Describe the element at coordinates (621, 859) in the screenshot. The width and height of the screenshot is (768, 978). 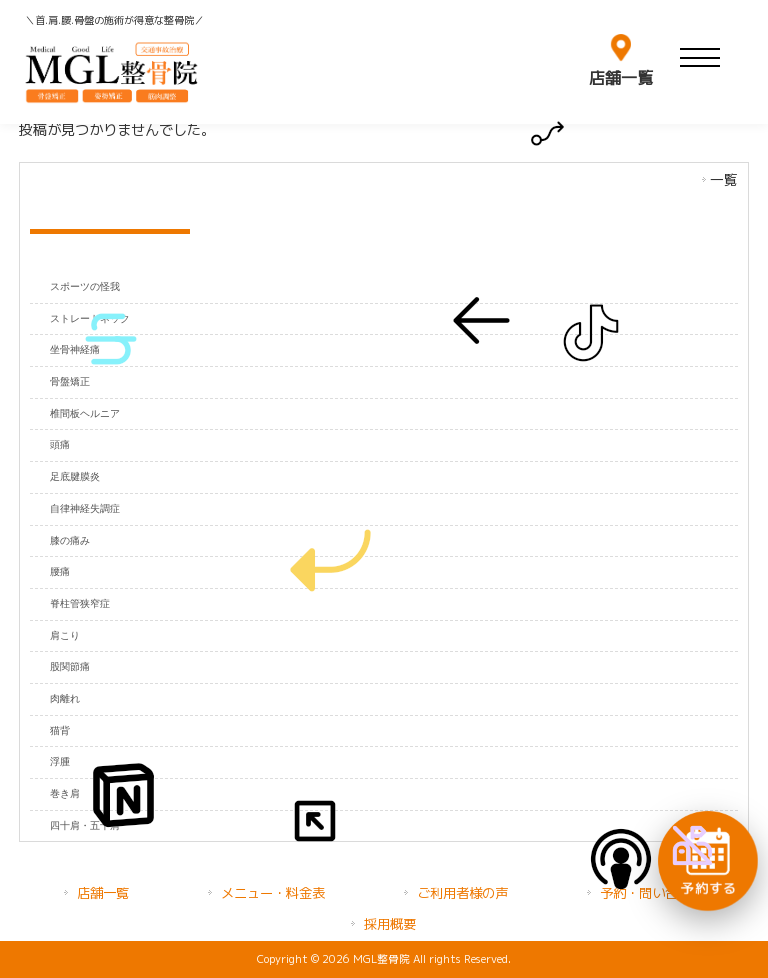
I see `open apple podcasts` at that location.